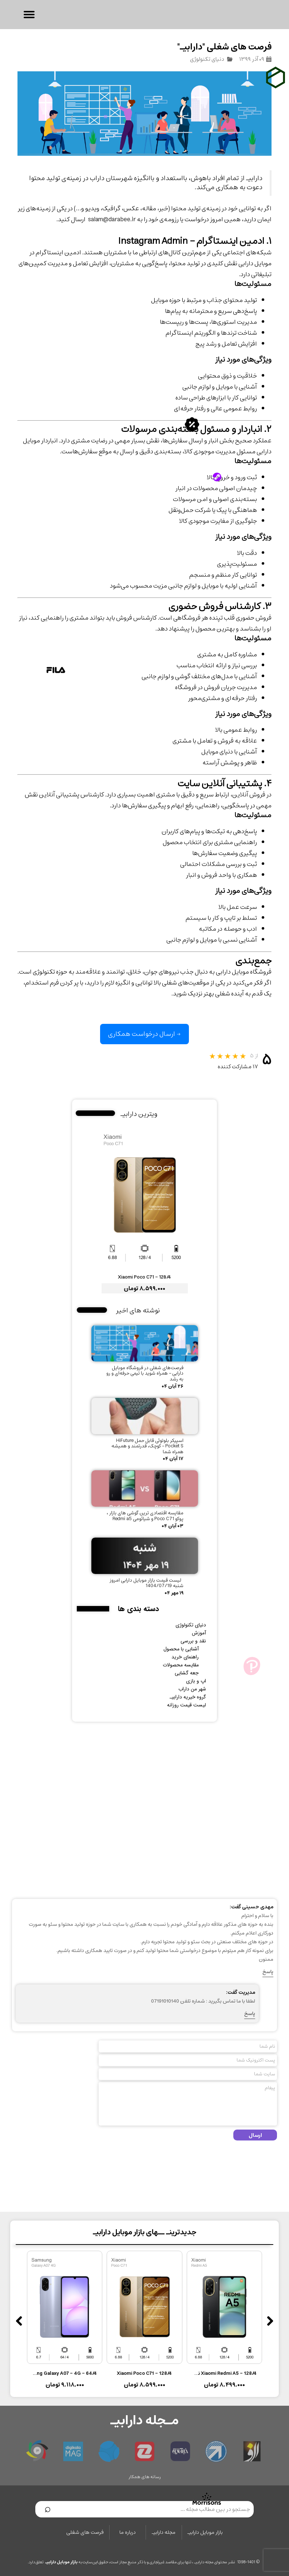  What do you see at coordinates (252, 1666) in the screenshot?
I see `pearson education platform logo` at bounding box center [252, 1666].